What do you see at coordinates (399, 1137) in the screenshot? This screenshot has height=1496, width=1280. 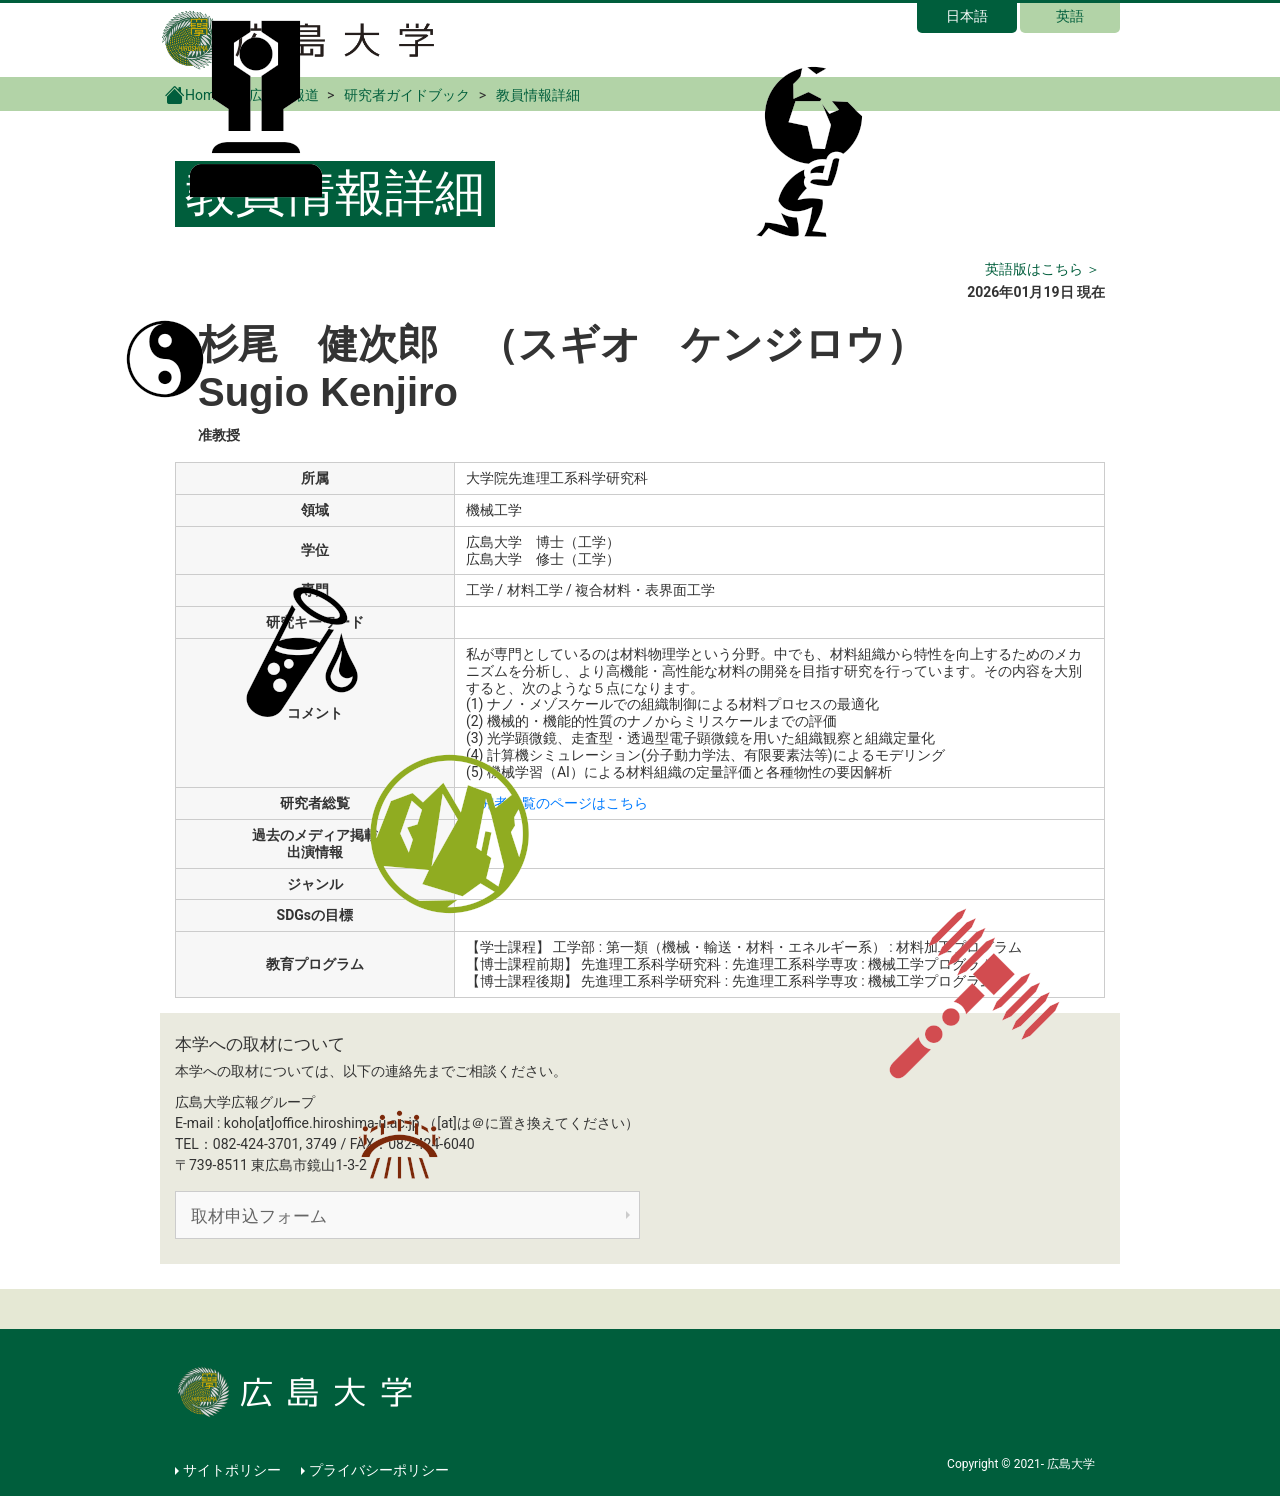 I see `access japanese garden or zen-themed content` at bounding box center [399, 1137].